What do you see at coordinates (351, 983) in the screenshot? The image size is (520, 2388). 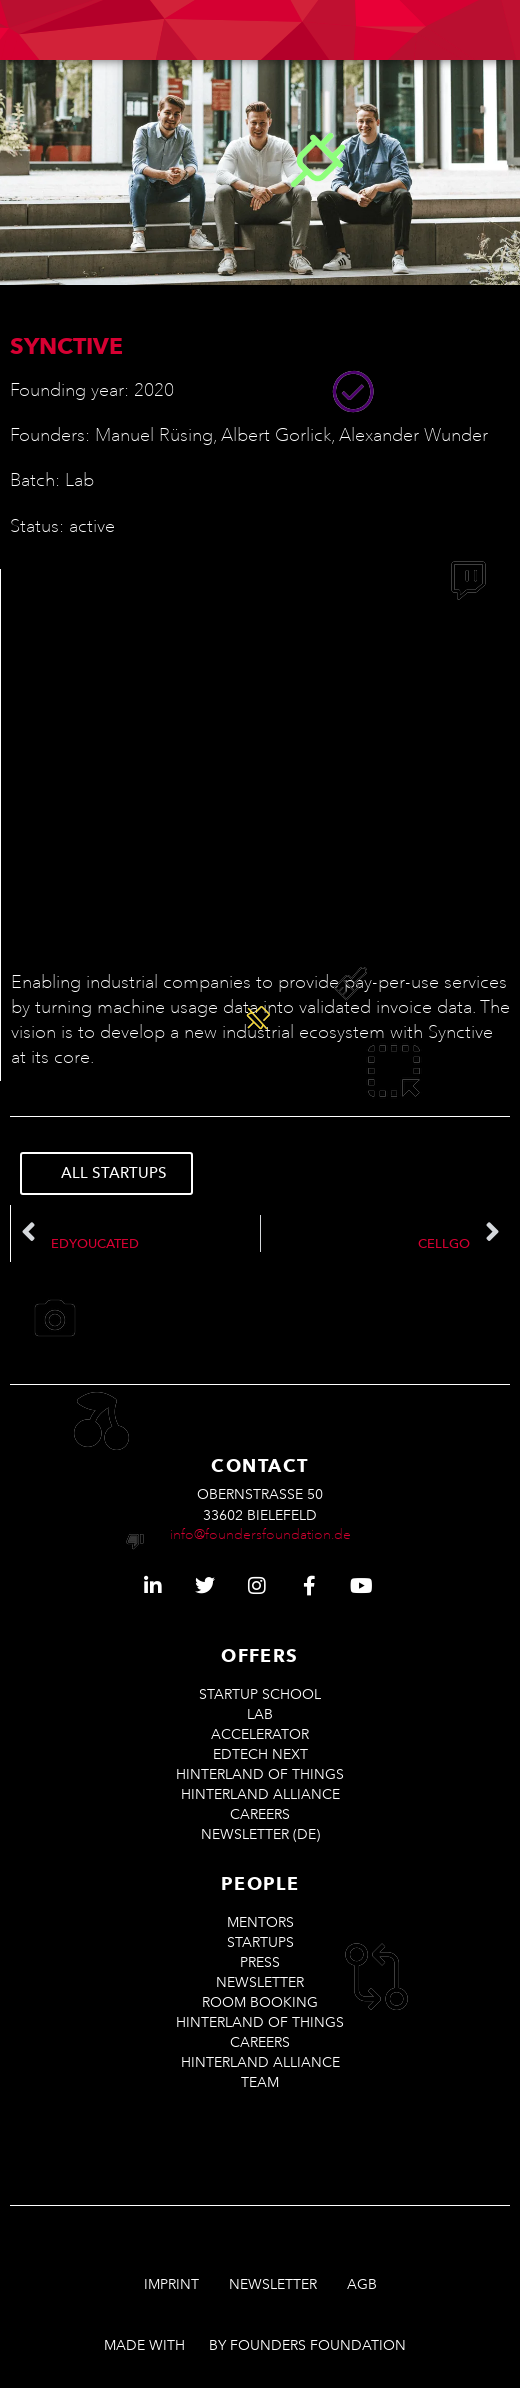 I see `access painting or drawing tools` at bounding box center [351, 983].